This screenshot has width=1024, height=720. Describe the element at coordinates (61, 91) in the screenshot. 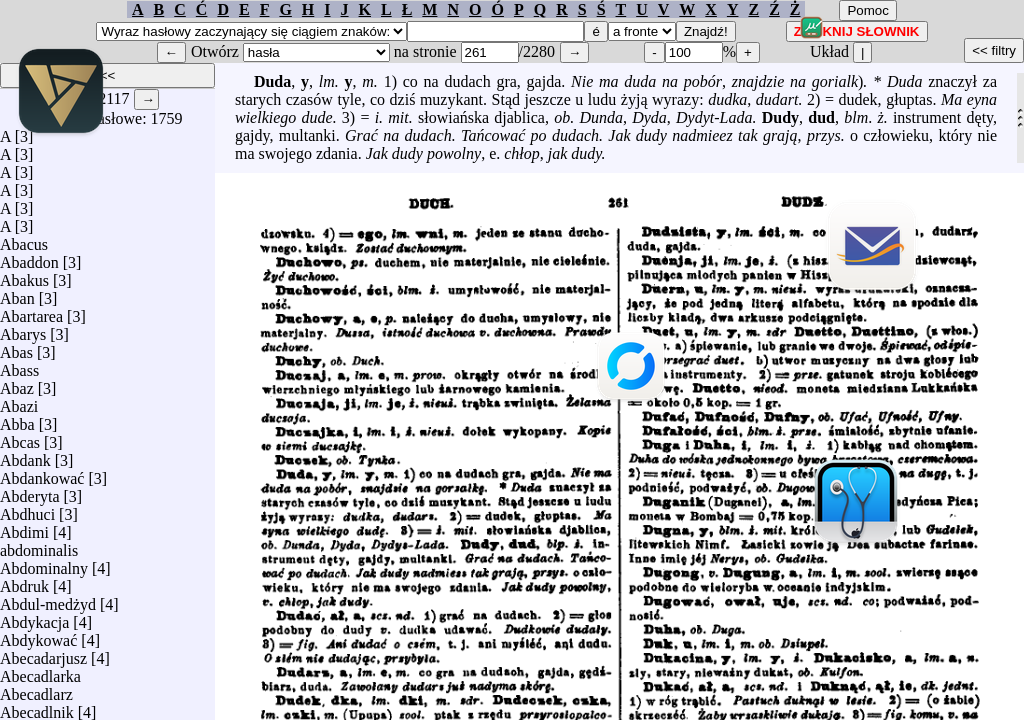

I see `open the Artifact app` at that location.